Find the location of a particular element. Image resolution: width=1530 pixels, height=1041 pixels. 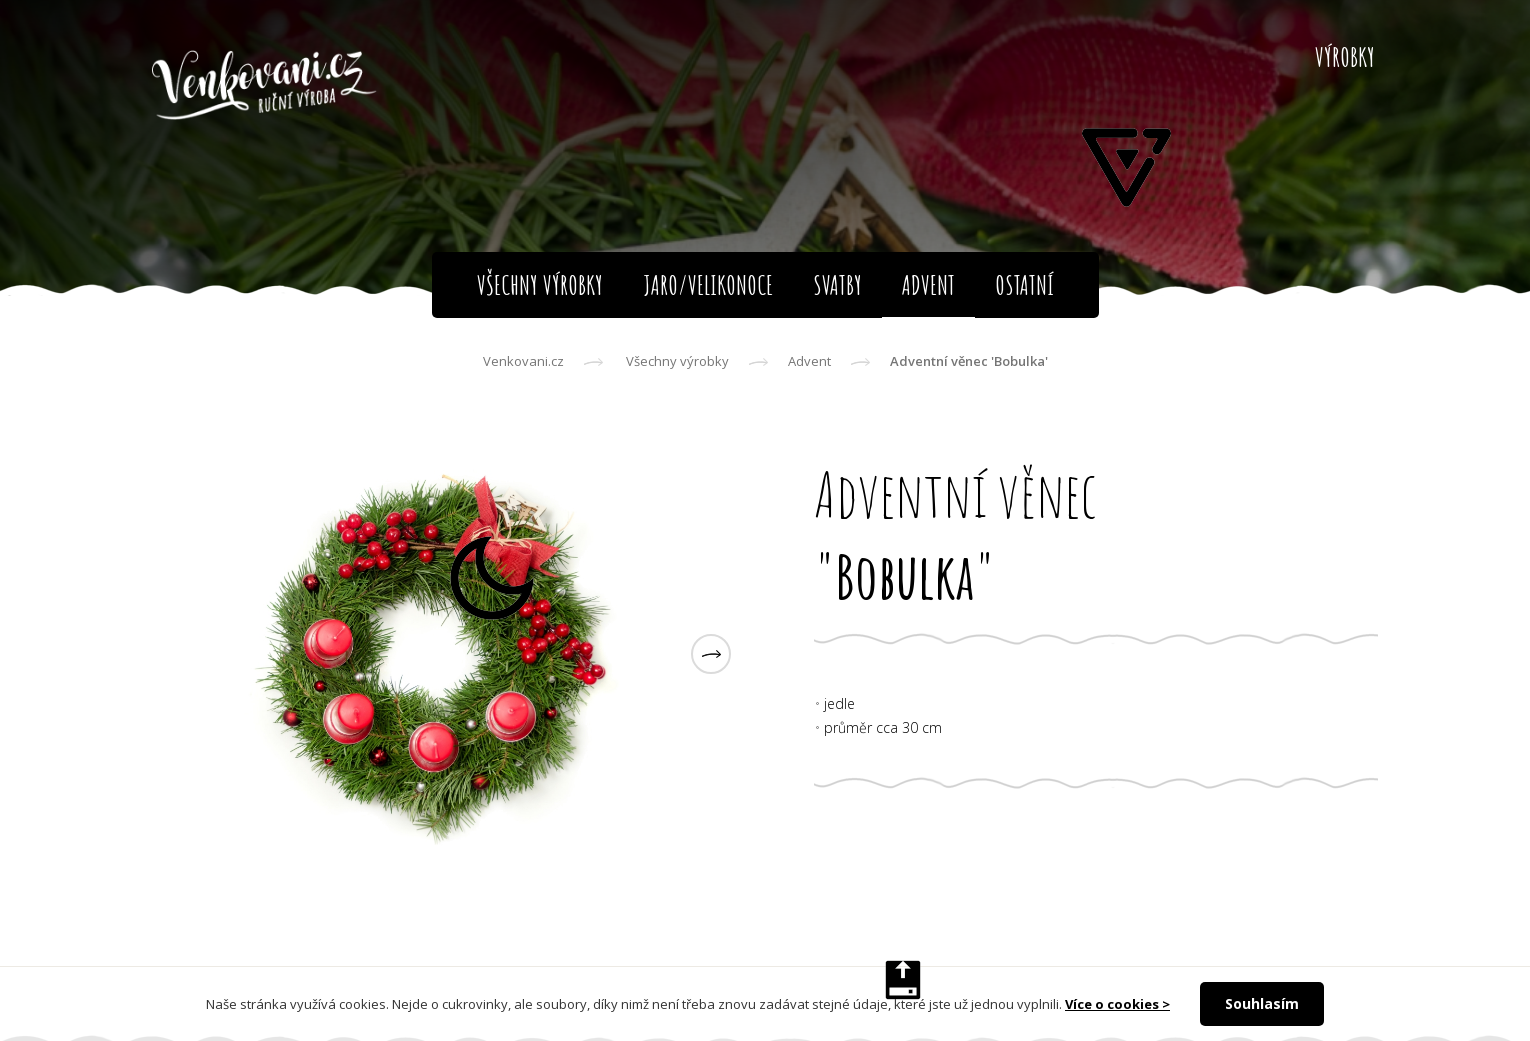

enable dark mode is located at coordinates (492, 578).